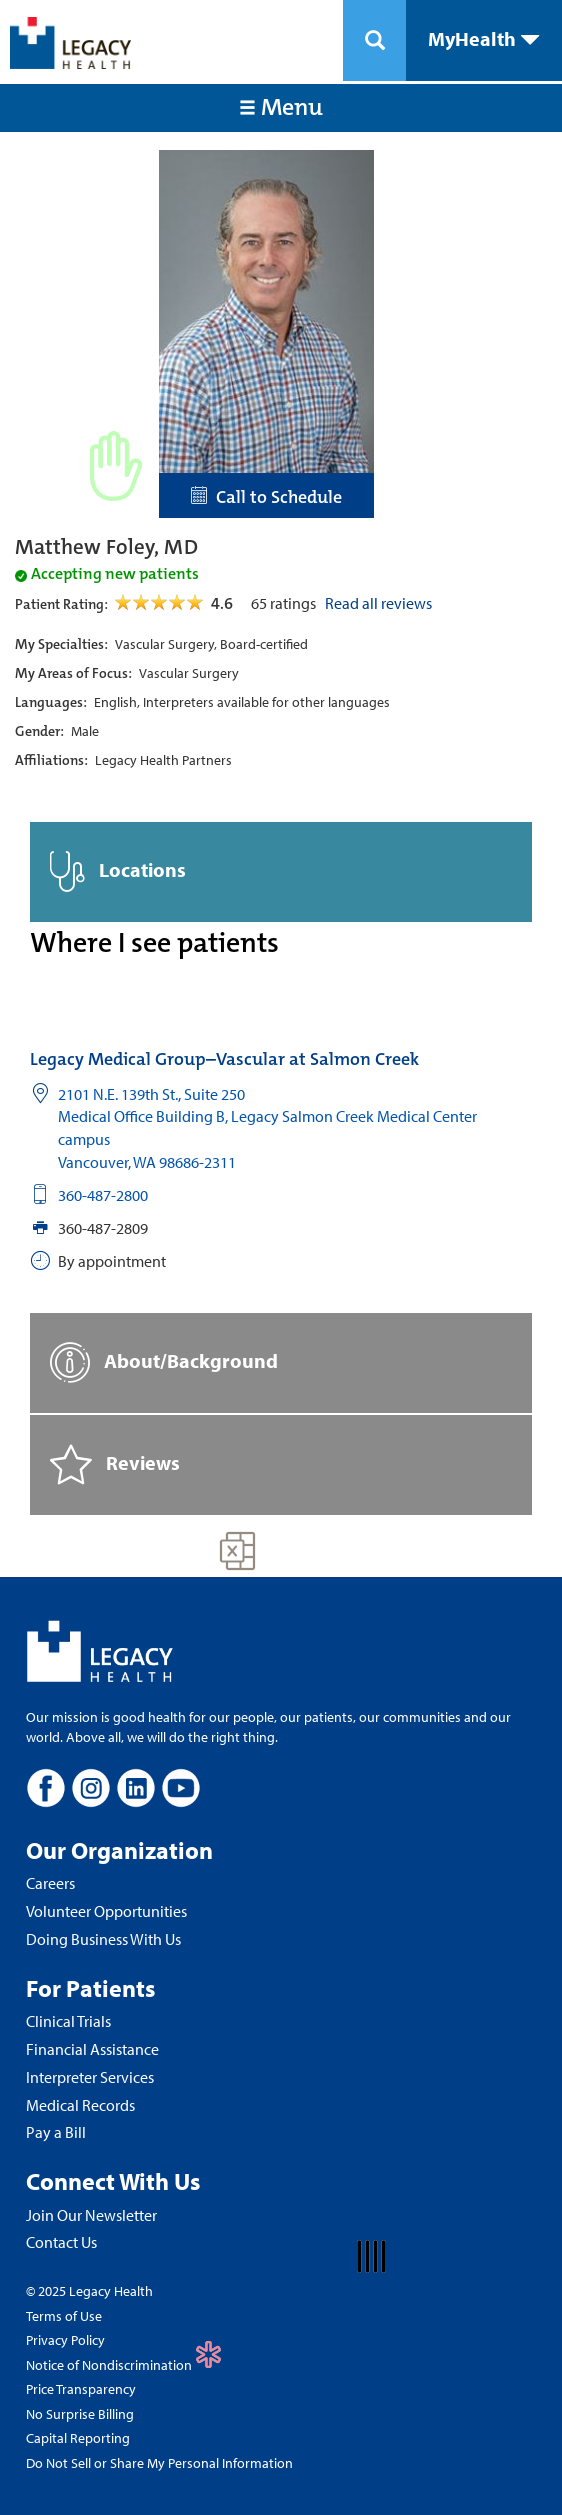  Describe the element at coordinates (371, 2256) in the screenshot. I see `indicates a count or tally of four items` at that location.